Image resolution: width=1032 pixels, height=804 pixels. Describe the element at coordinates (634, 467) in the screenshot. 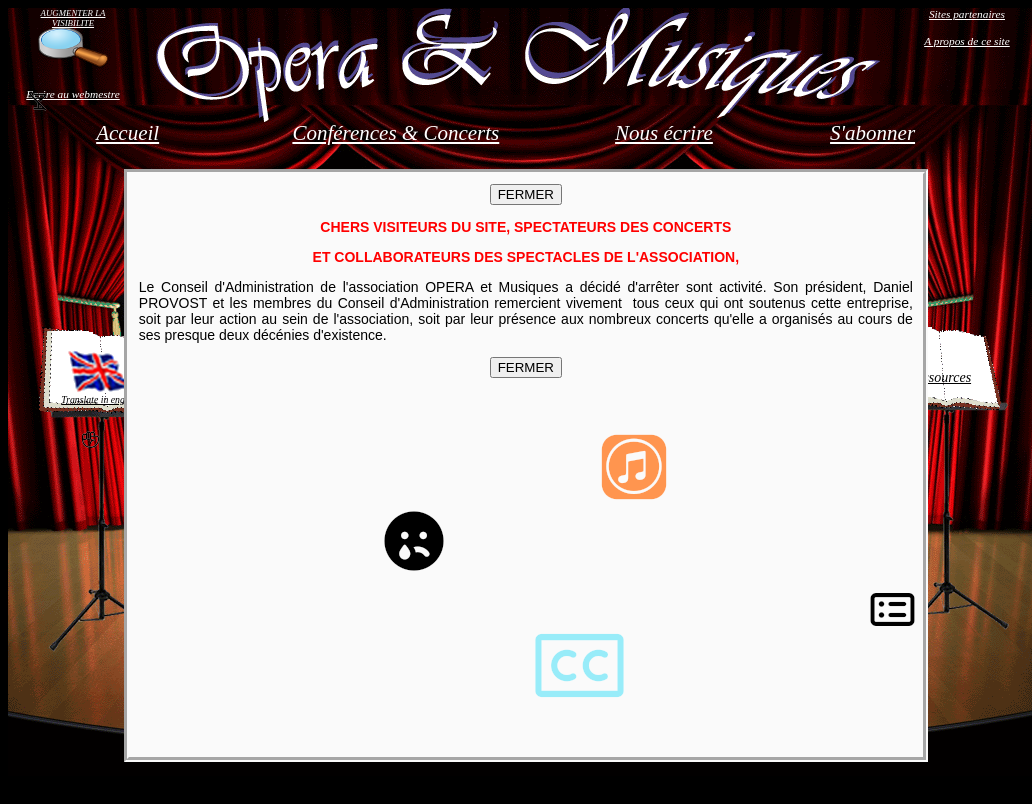

I see `open itunes music library` at that location.